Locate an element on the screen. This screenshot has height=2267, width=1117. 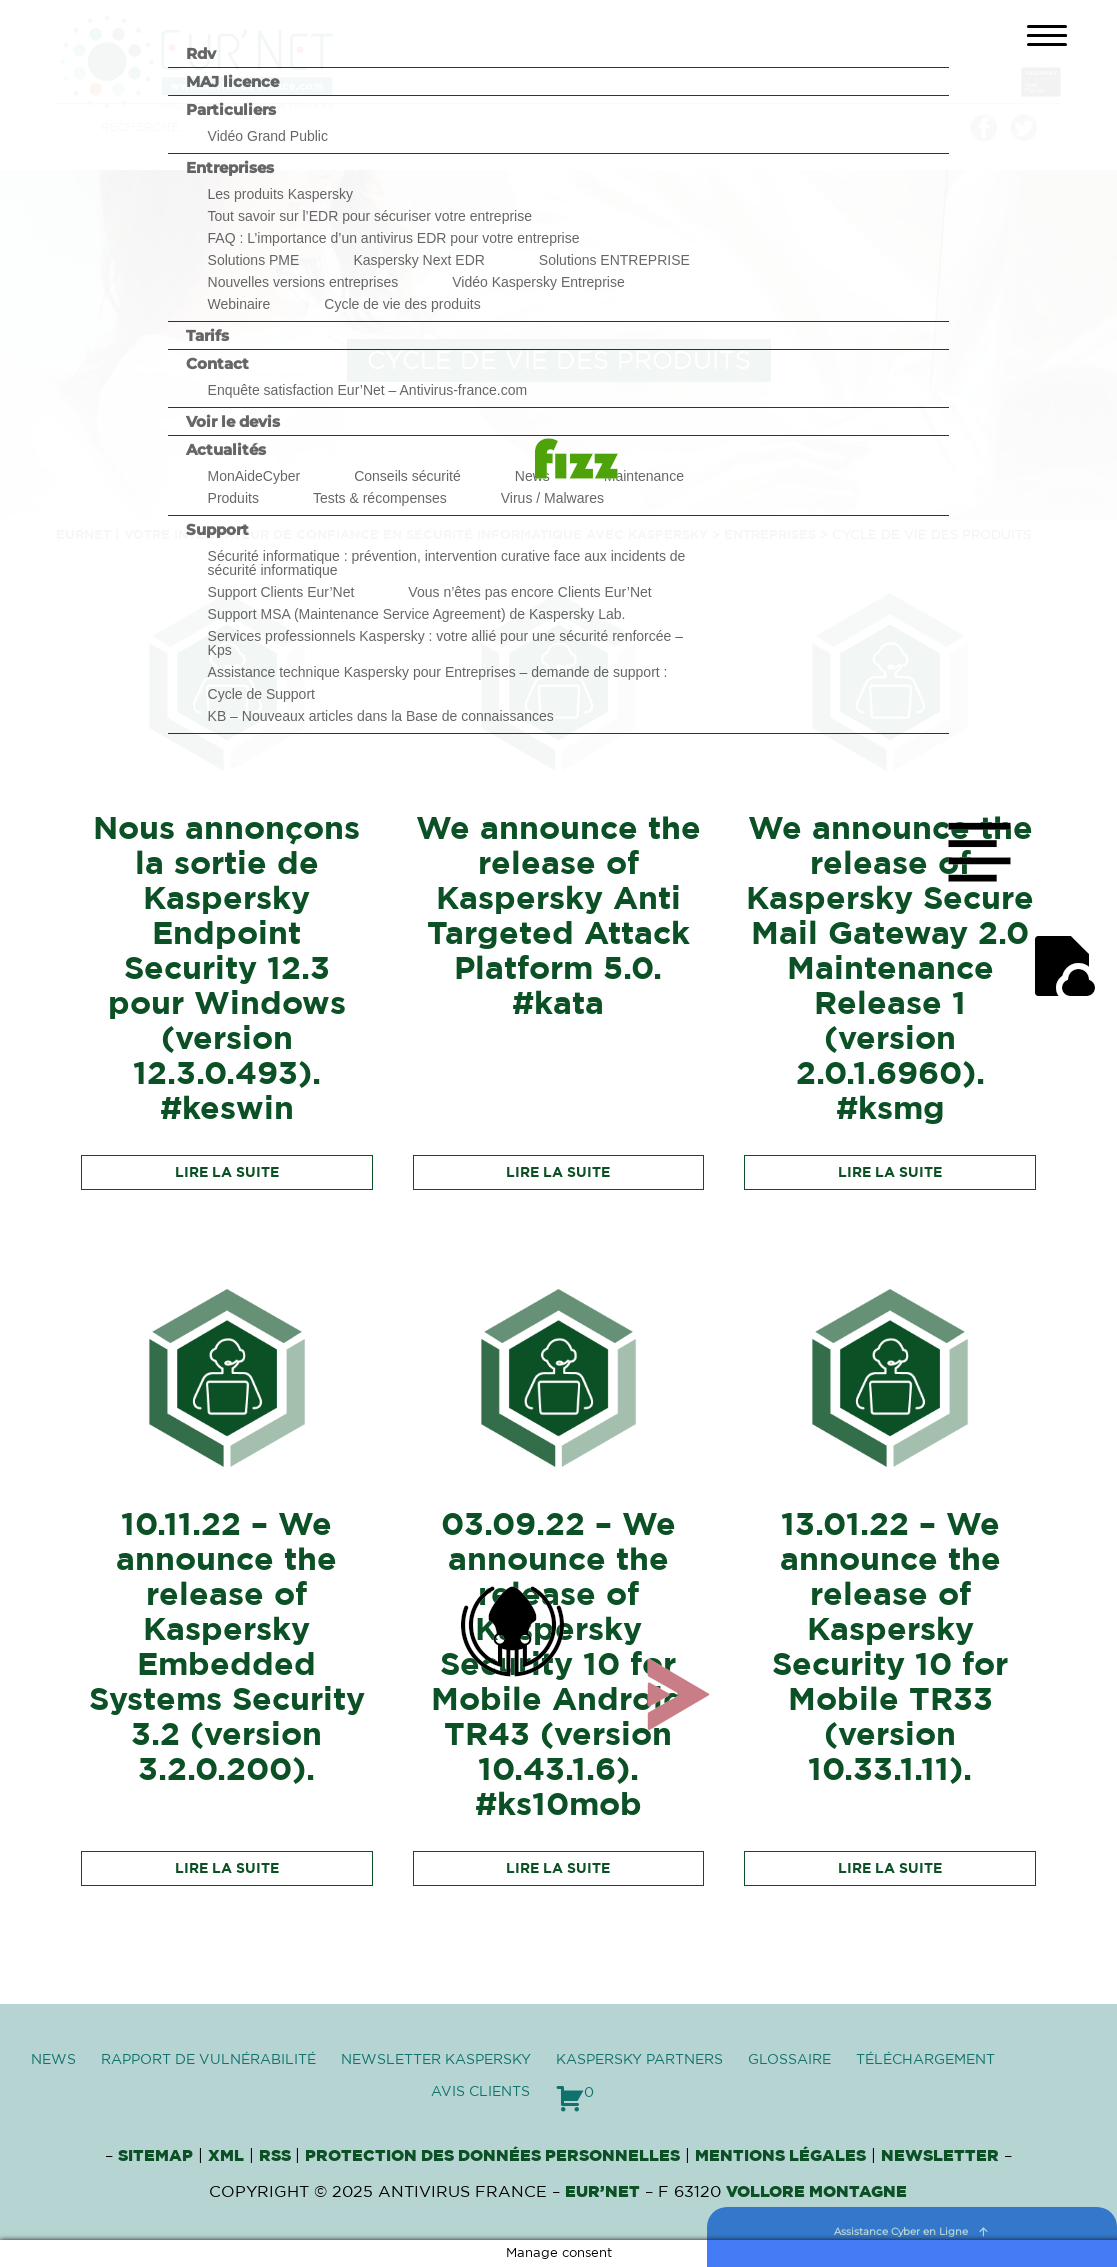
access cloud-synced documents is located at coordinates (1062, 966).